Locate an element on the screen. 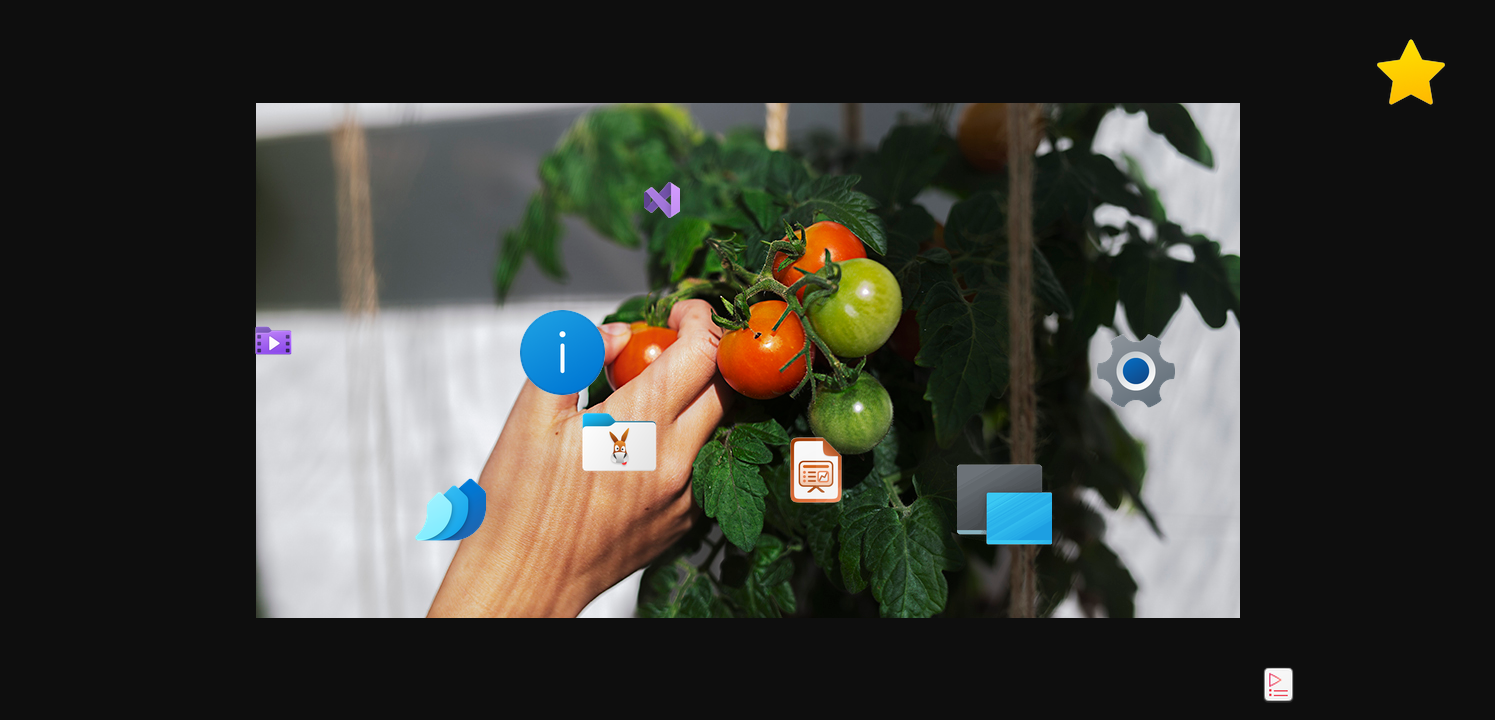 The height and width of the screenshot is (720, 1495). open microsoft viva insights app is located at coordinates (450, 509).